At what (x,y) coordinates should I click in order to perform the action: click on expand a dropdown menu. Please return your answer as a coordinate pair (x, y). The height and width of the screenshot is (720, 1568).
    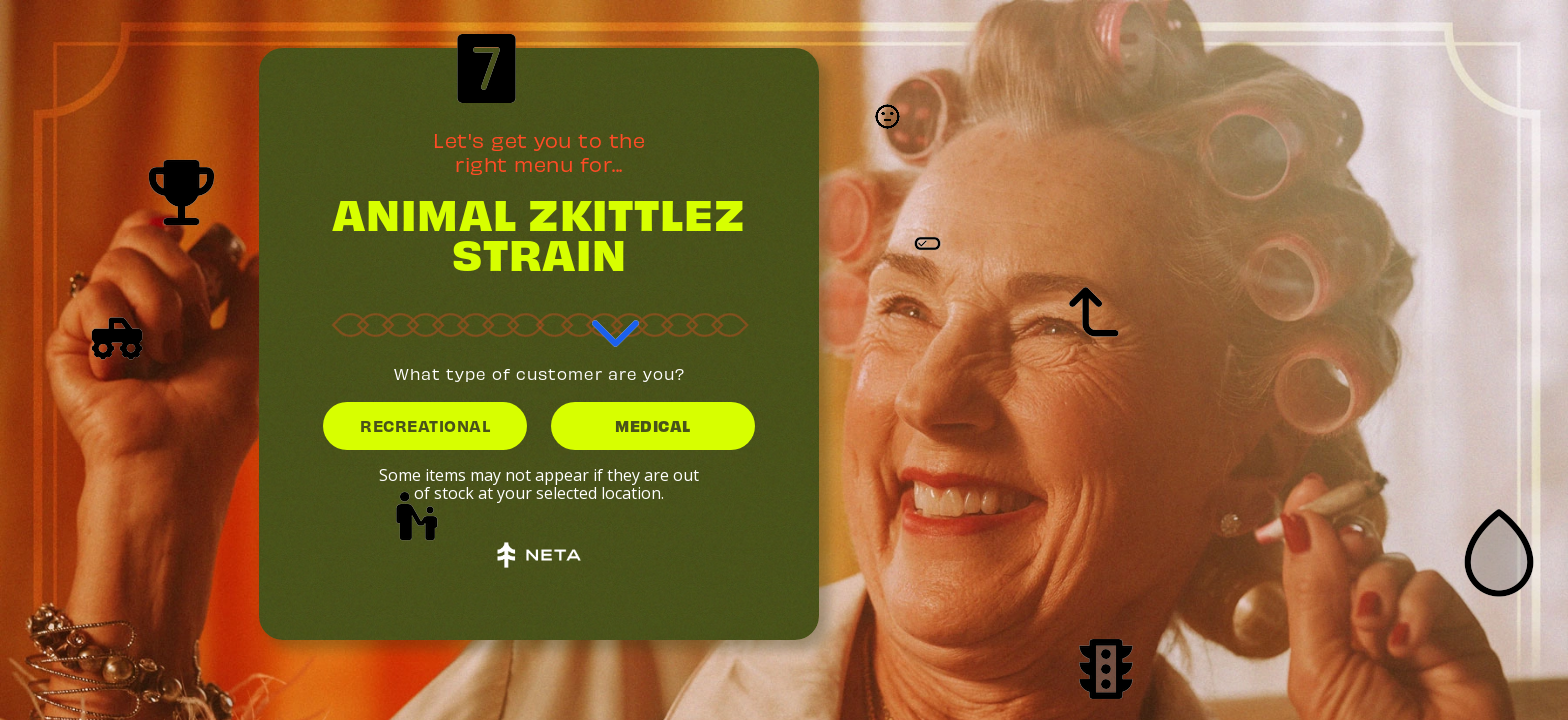
    Looking at the image, I should click on (615, 331).